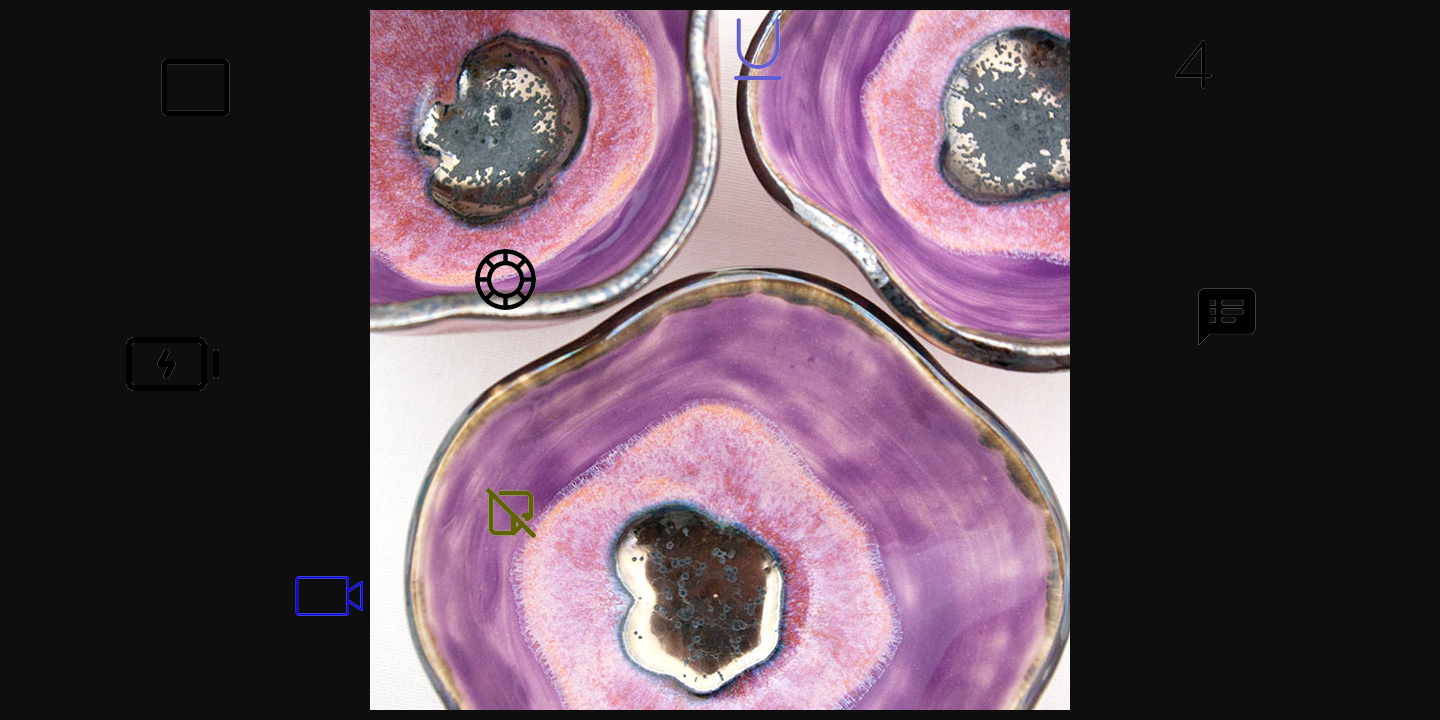 The height and width of the screenshot is (720, 1440). I want to click on access casino or gambling features, so click(505, 279).